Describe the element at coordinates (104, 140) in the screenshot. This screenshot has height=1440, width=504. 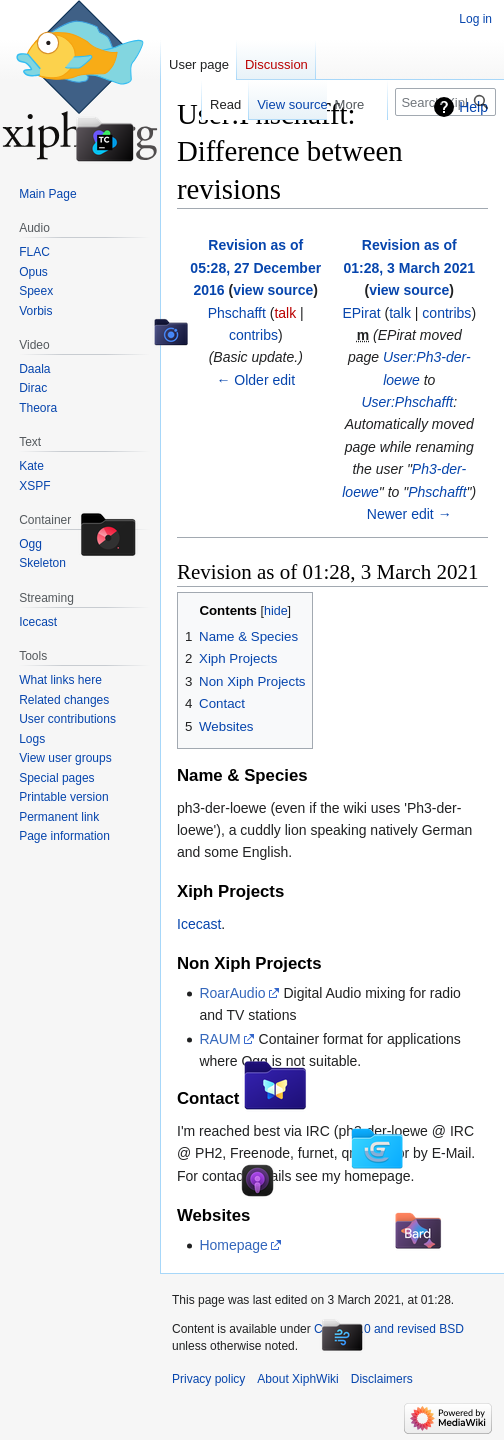
I see `open JetBrains TeamCity project folder` at that location.